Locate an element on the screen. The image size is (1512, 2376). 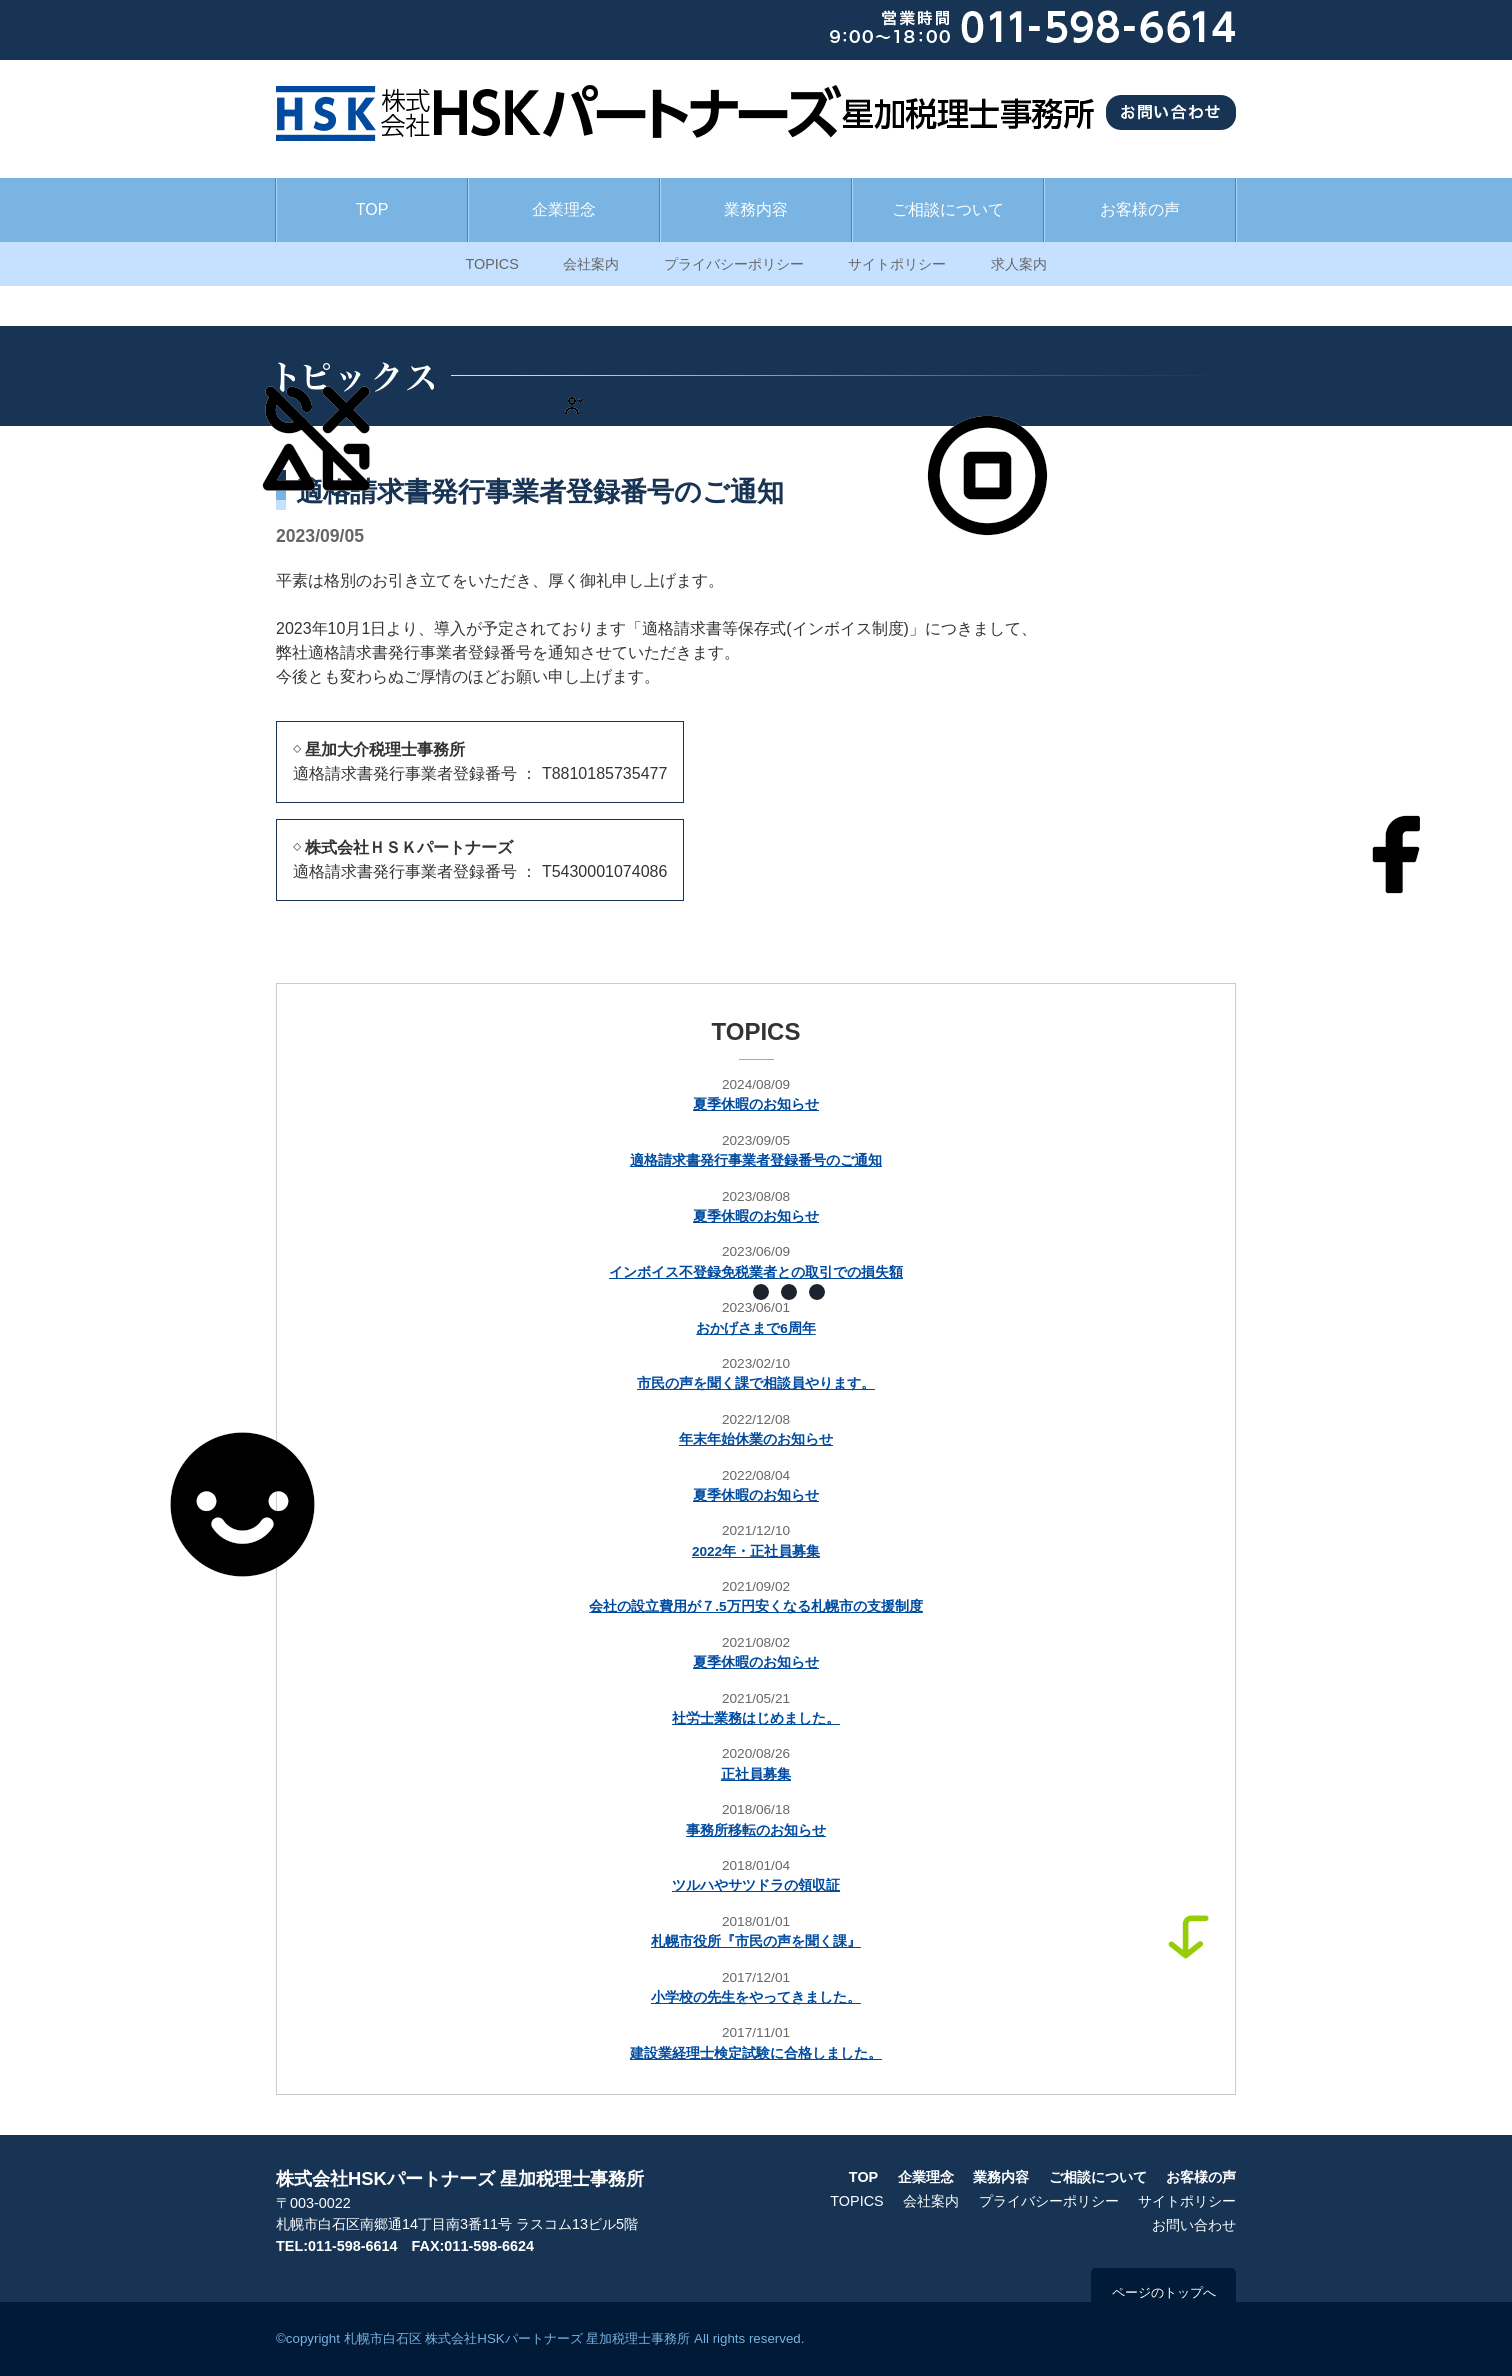
user verification complete is located at coordinates (574, 406).